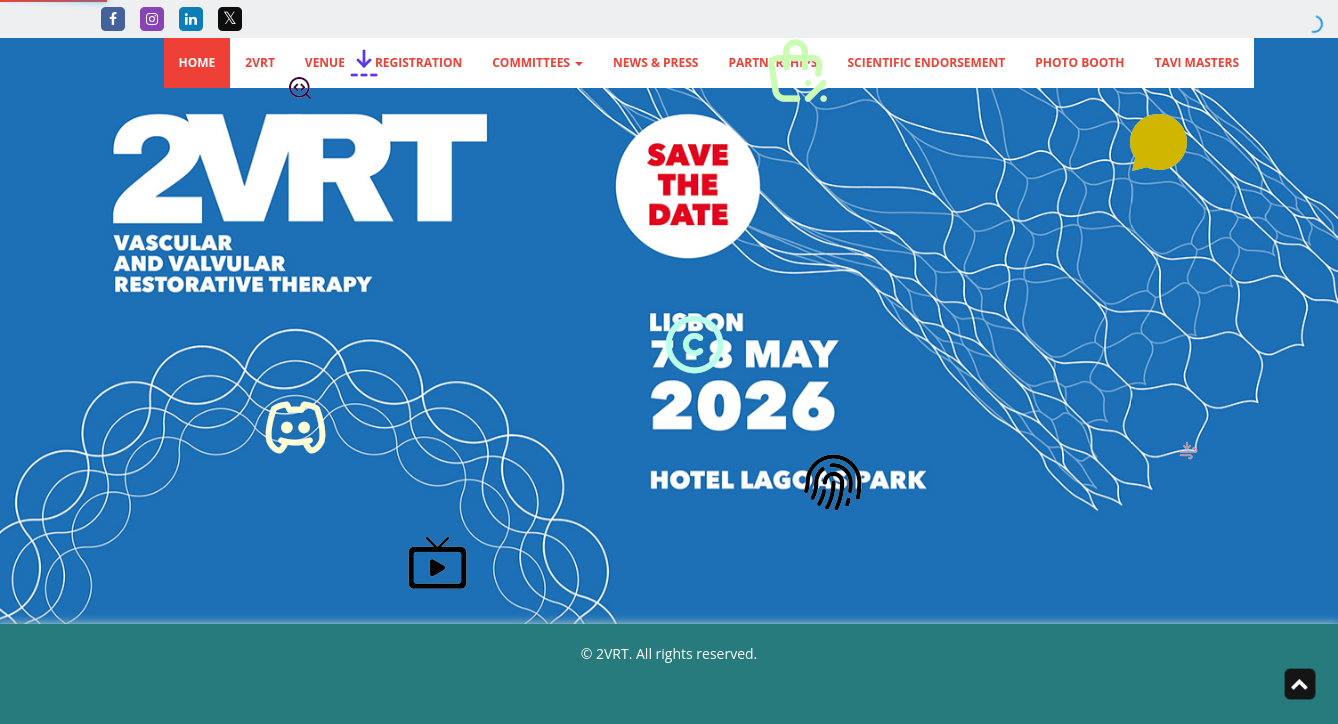 The height and width of the screenshot is (724, 1338). What do you see at coordinates (295, 427) in the screenshot?
I see `open Discord` at bounding box center [295, 427].